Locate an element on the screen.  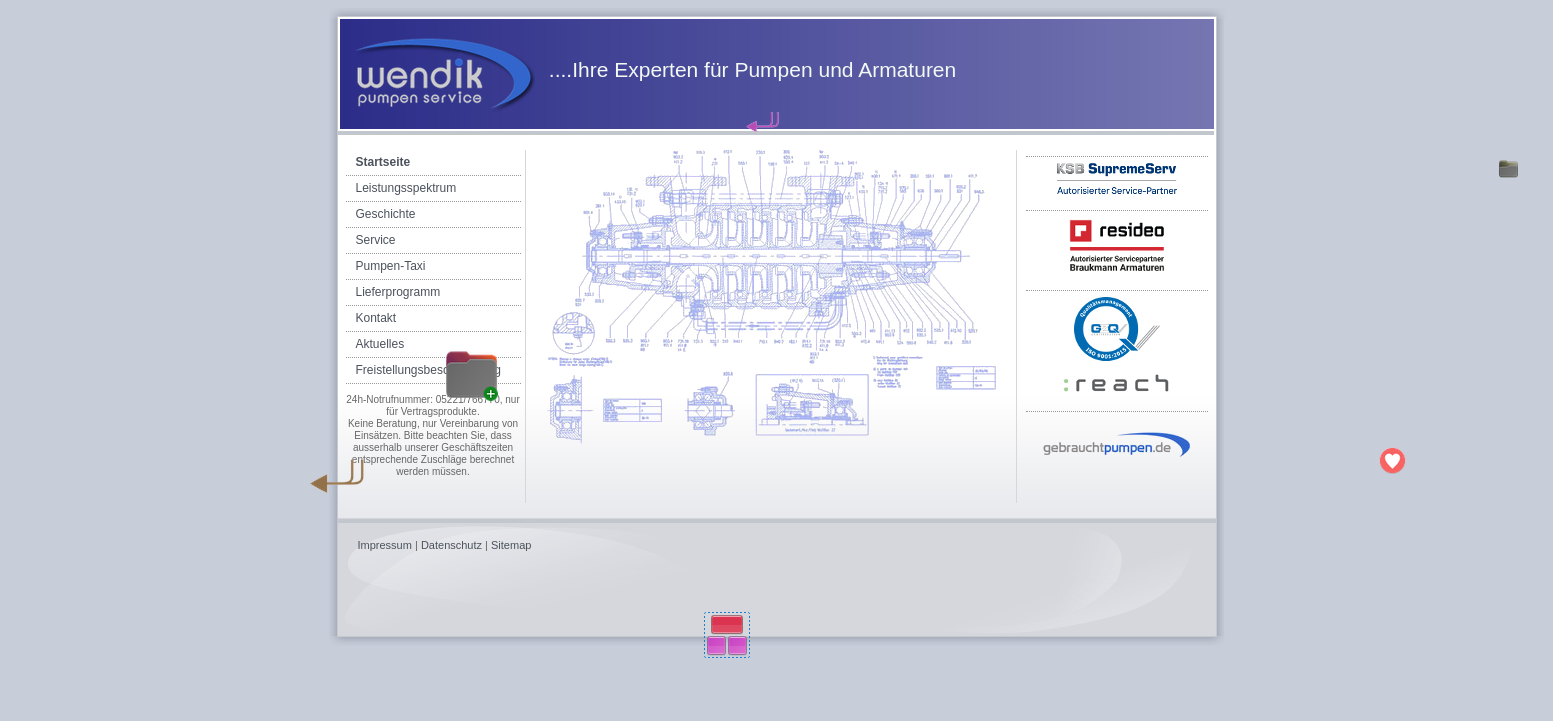
reply to all recipients of an email is located at coordinates (762, 122).